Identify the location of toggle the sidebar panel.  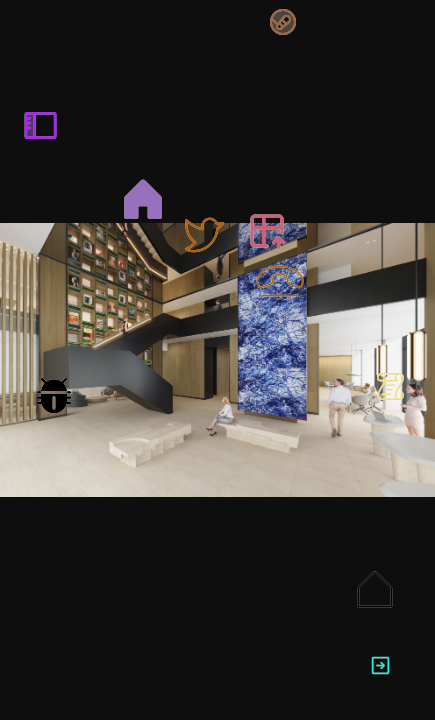
(40, 125).